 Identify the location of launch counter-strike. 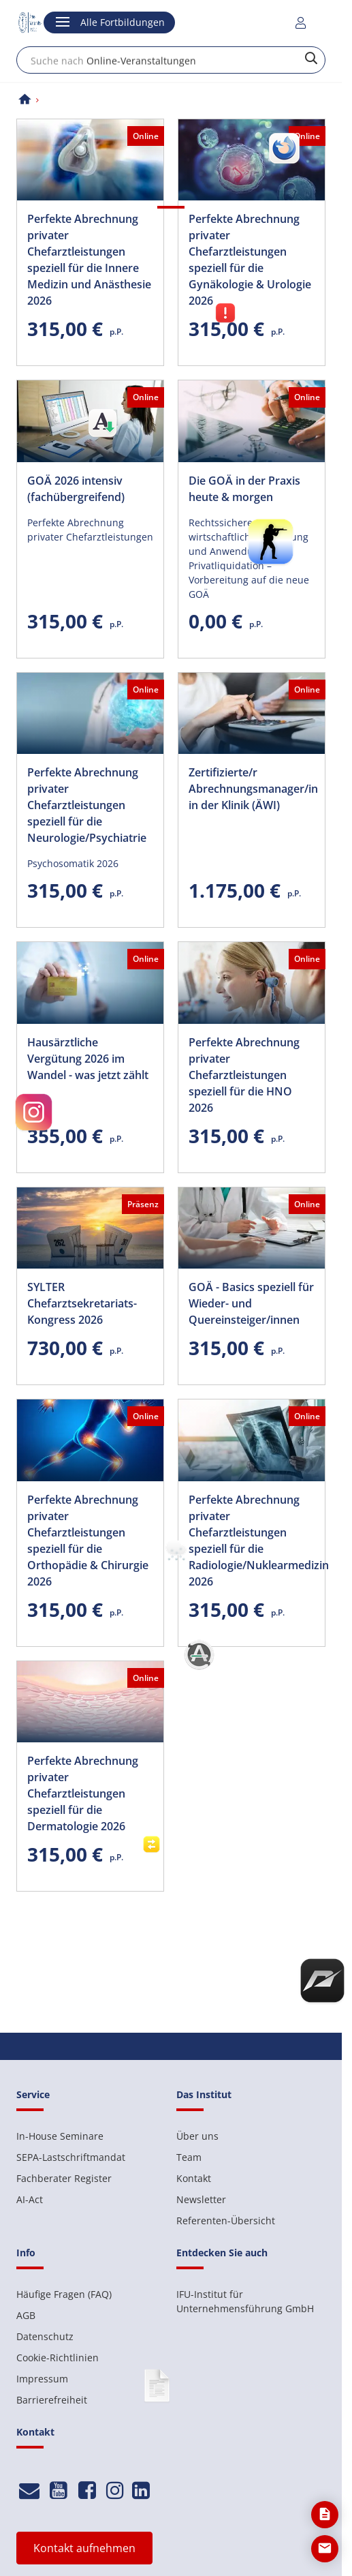
(270, 541).